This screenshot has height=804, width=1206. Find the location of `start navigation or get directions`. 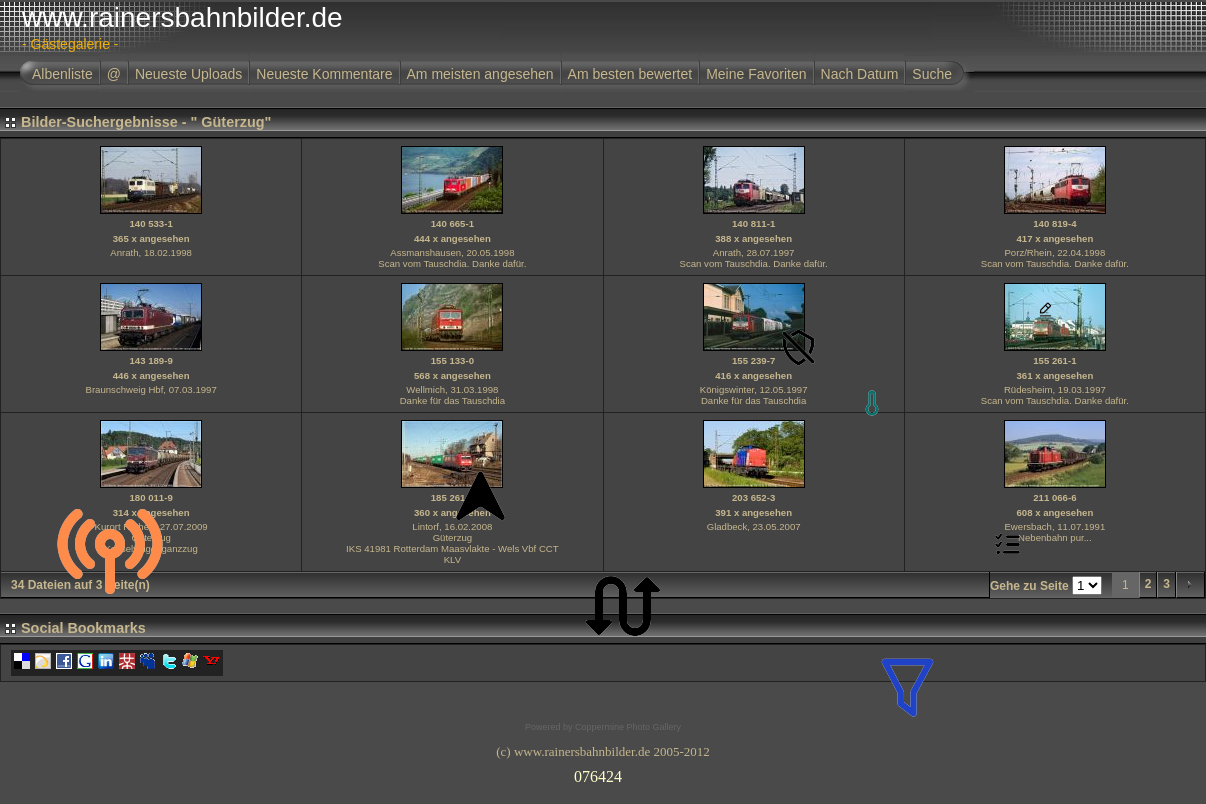

start navigation or get directions is located at coordinates (480, 498).